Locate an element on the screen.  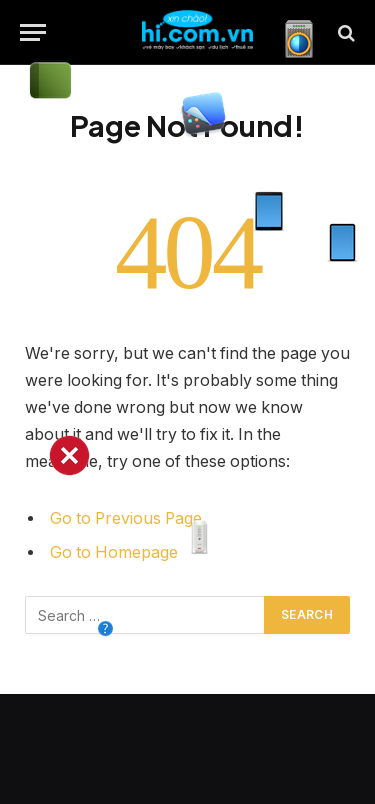
indicates UPS battery backup device connected is located at coordinates (199, 537).